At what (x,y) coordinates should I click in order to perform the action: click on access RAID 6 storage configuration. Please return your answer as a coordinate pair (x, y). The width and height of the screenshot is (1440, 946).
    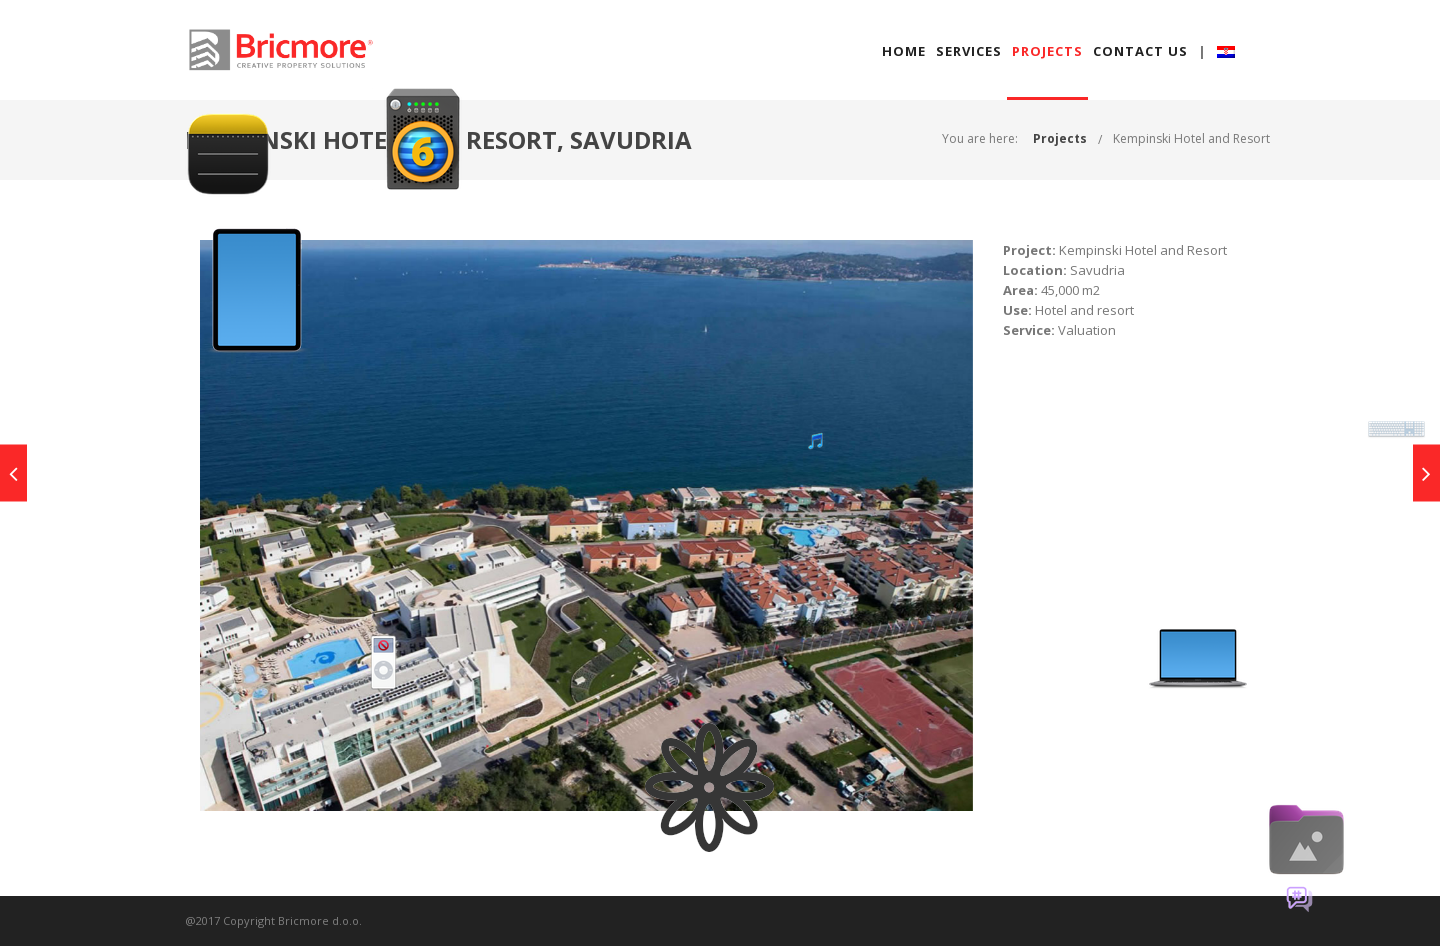
    Looking at the image, I should click on (423, 139).